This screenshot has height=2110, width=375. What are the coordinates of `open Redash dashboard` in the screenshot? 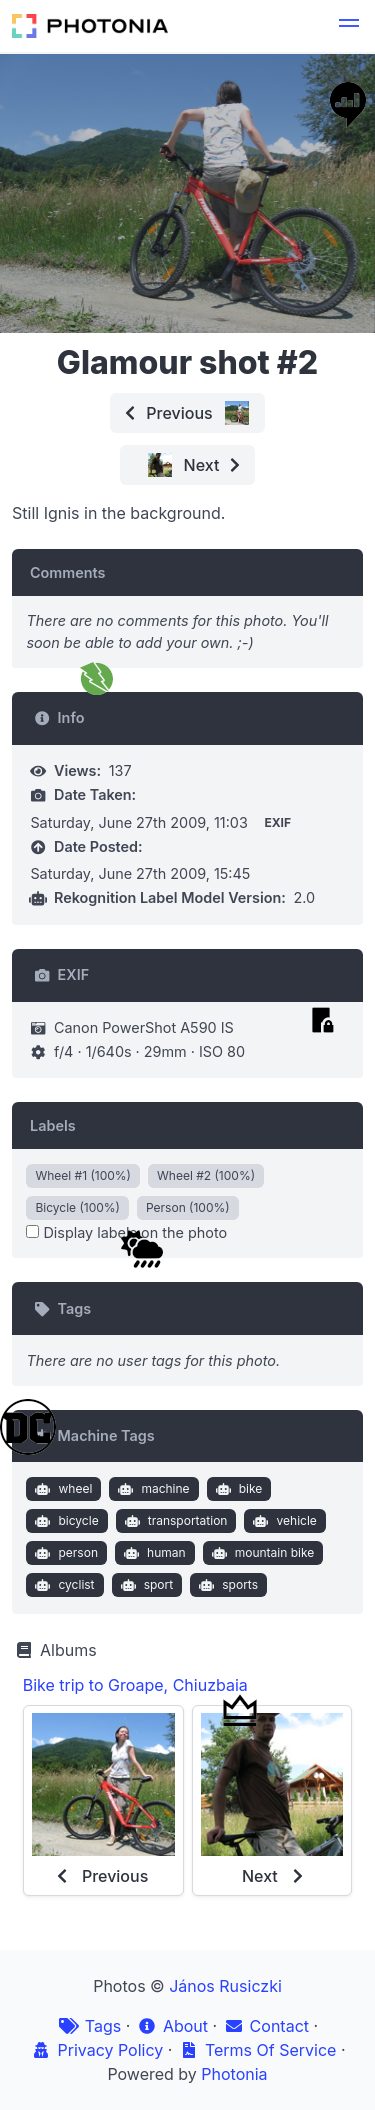 It's located at (348, 105).